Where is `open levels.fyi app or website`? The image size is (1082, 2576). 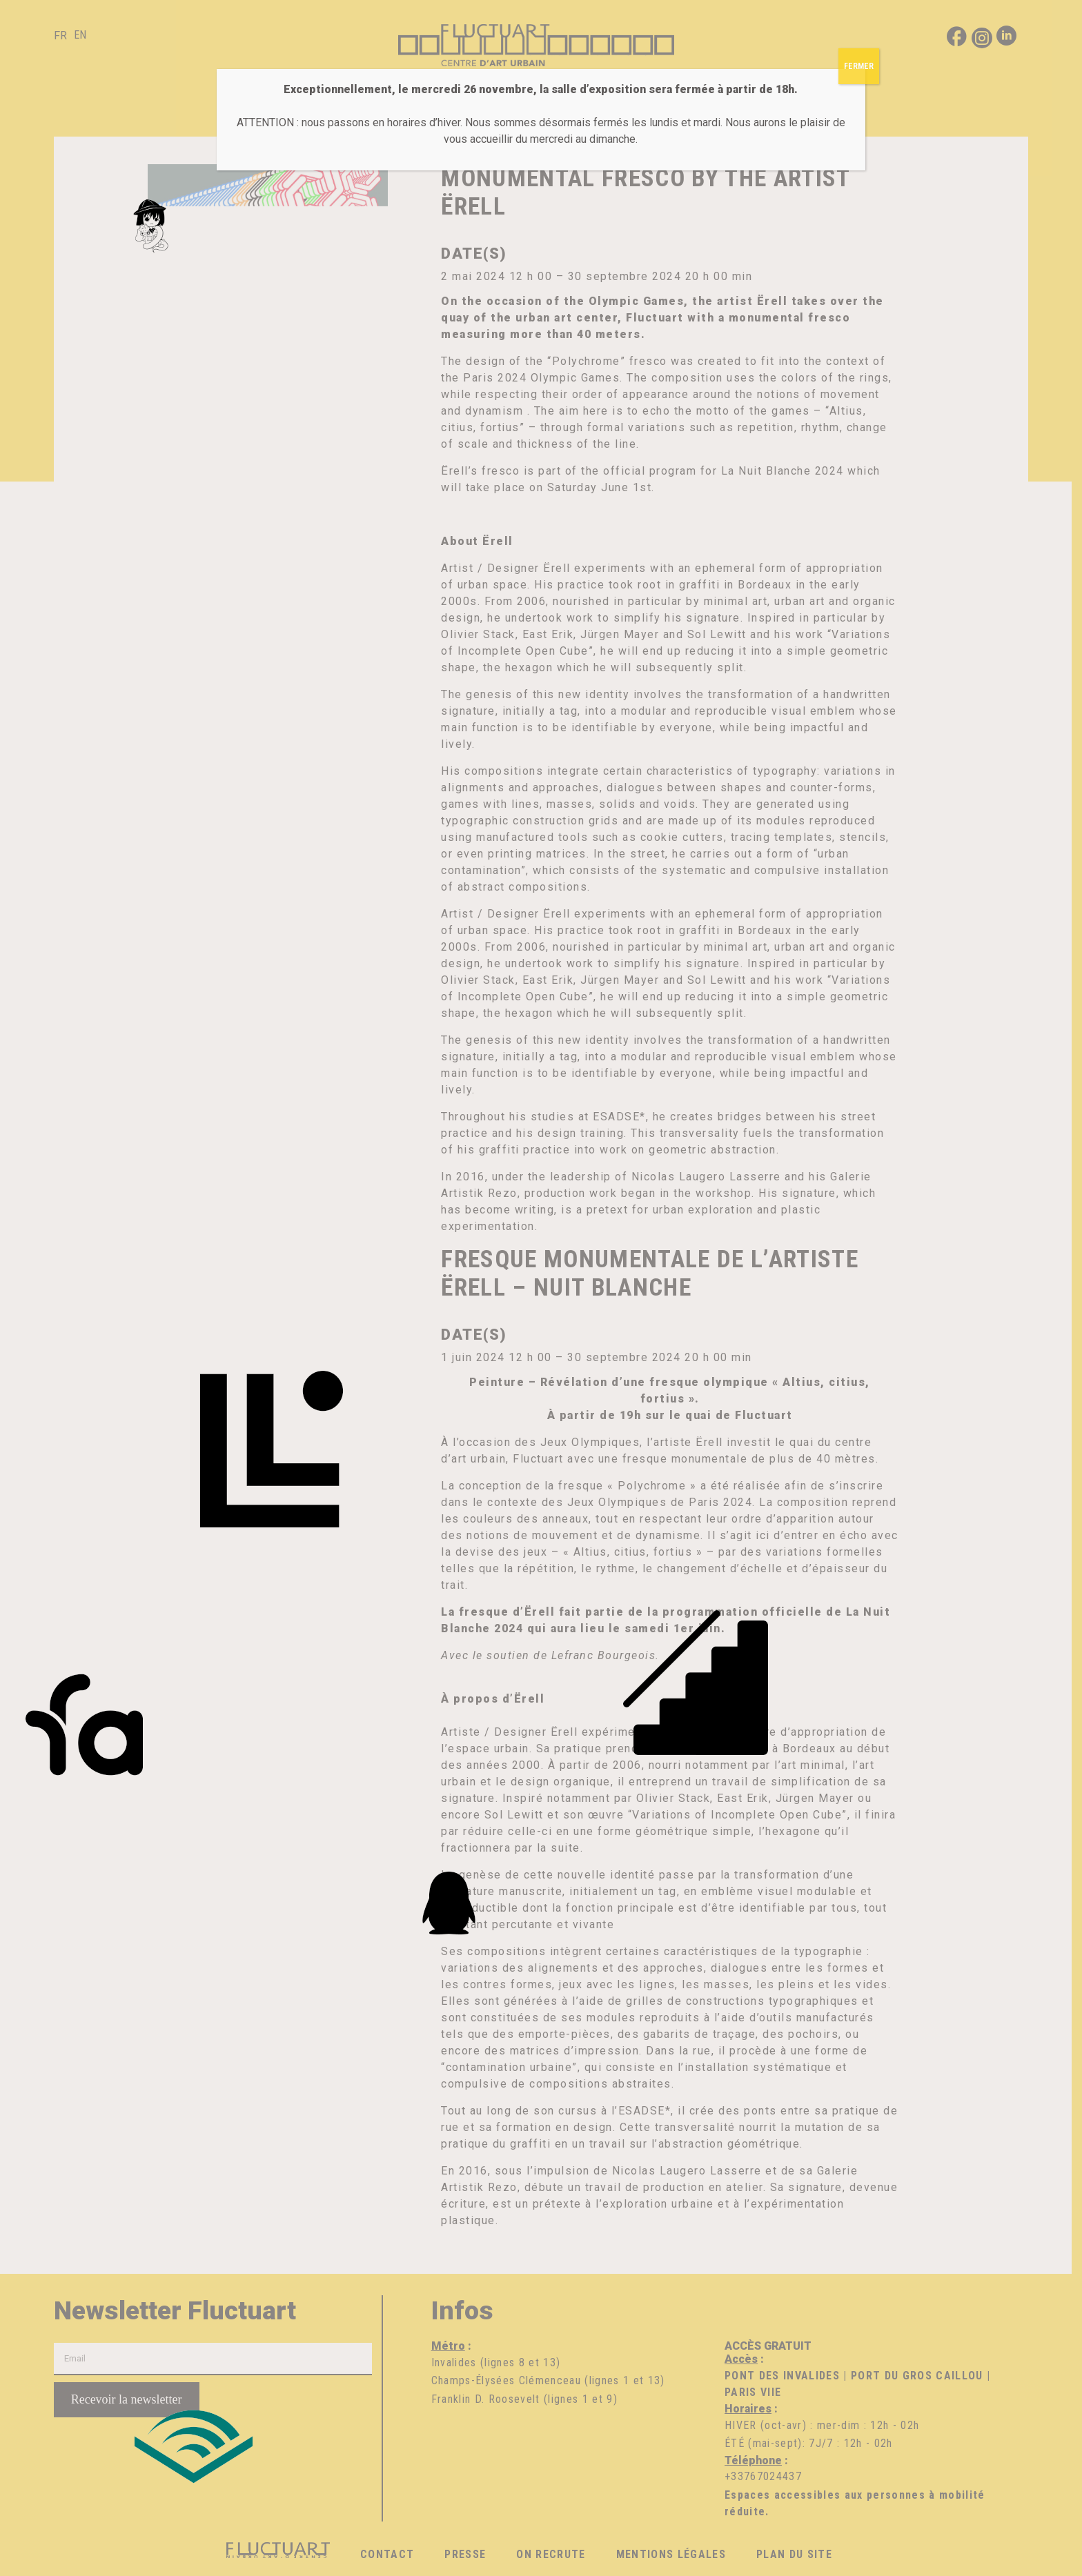 open levels.fyi app or website is located at coordinates (696, 1683).